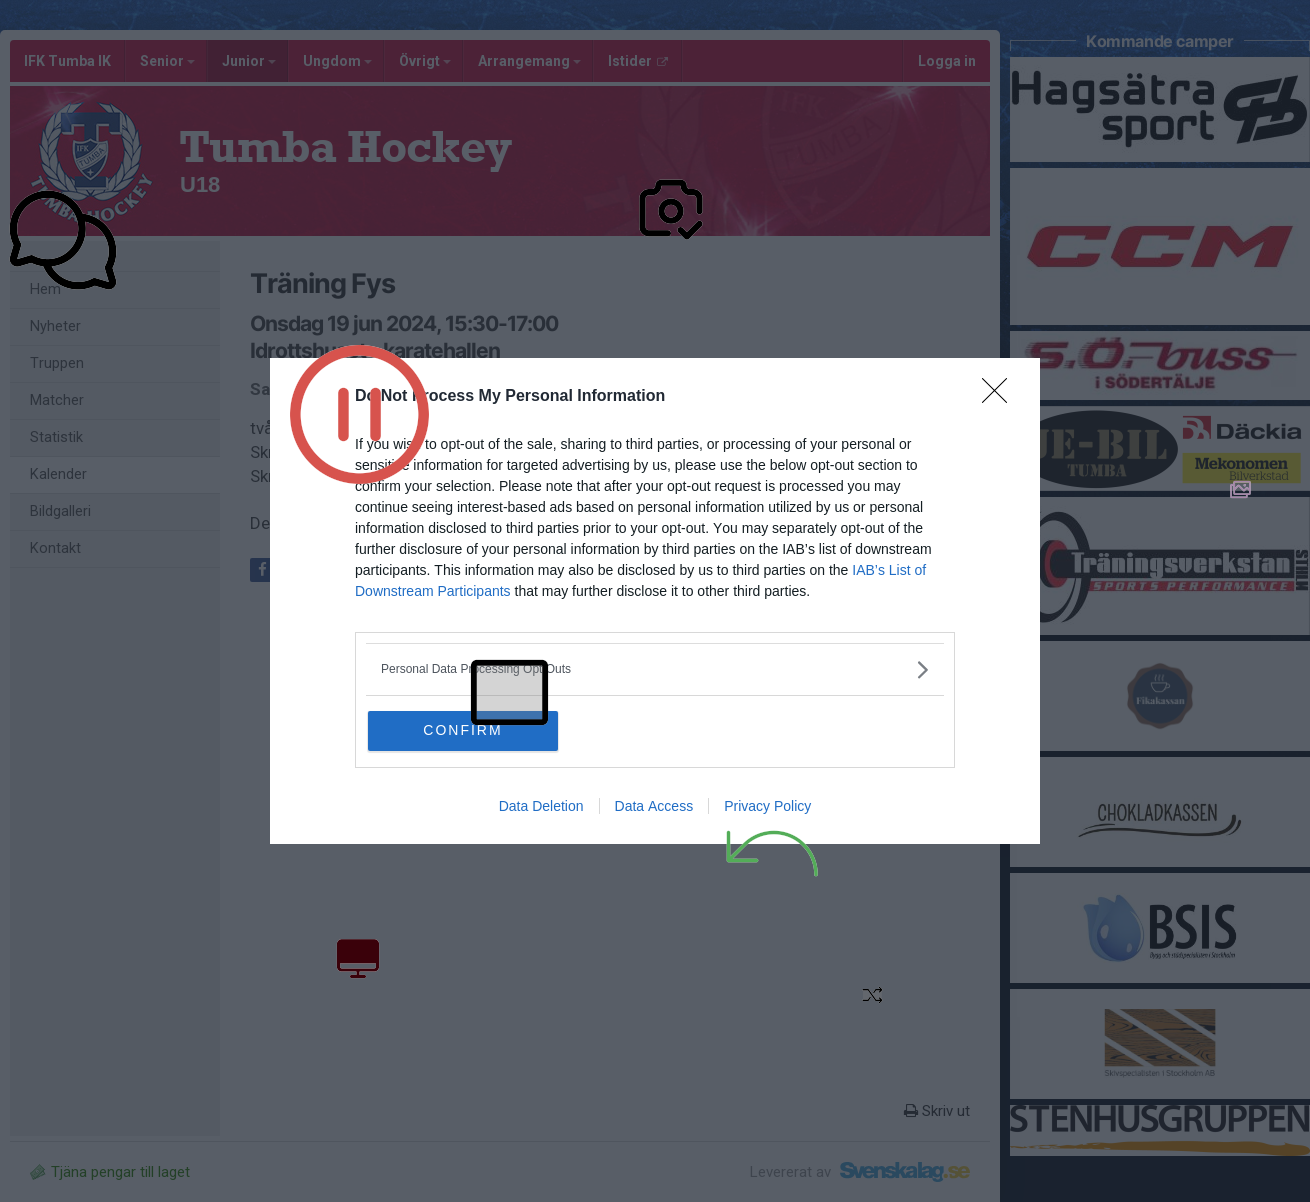 Image resolution: width=1310 pixels, height=1202 pixels. I want to click on switch to desktop view, so click(358, 957).